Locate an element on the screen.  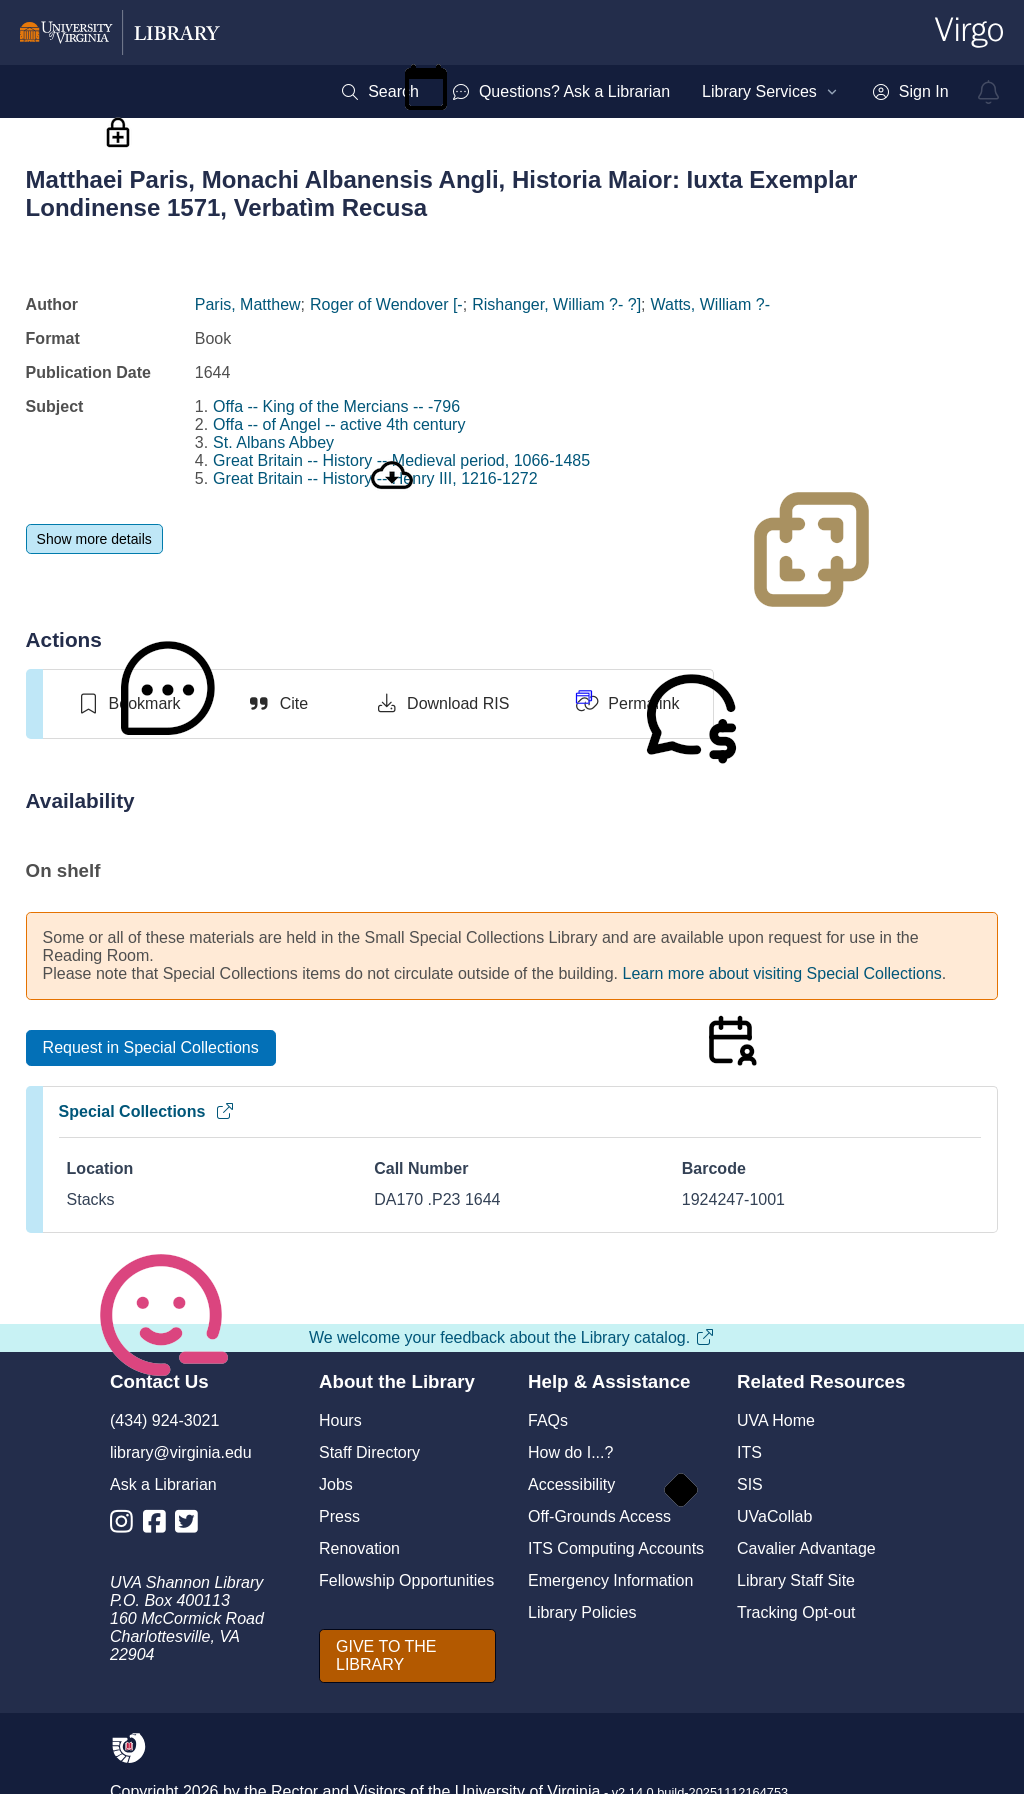
remove a reaction or emoji is located at coordinates (161, 1315).